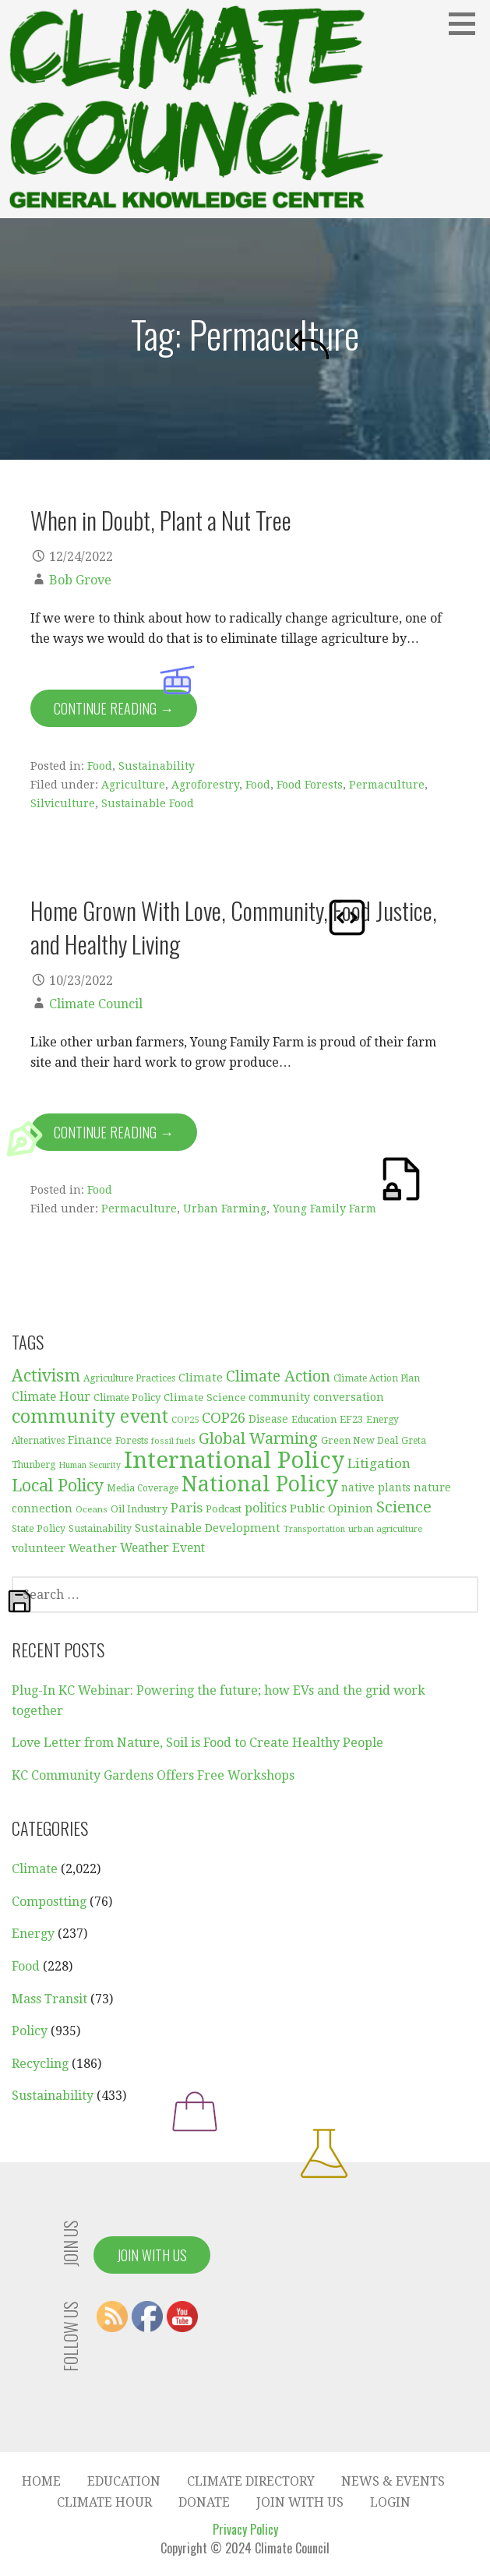 The width and height of the screenshot is (490, 2576). Describe the element at coordinates (177, 680) in the screenshot. I see `access cable car or gondola transit information` at that location.